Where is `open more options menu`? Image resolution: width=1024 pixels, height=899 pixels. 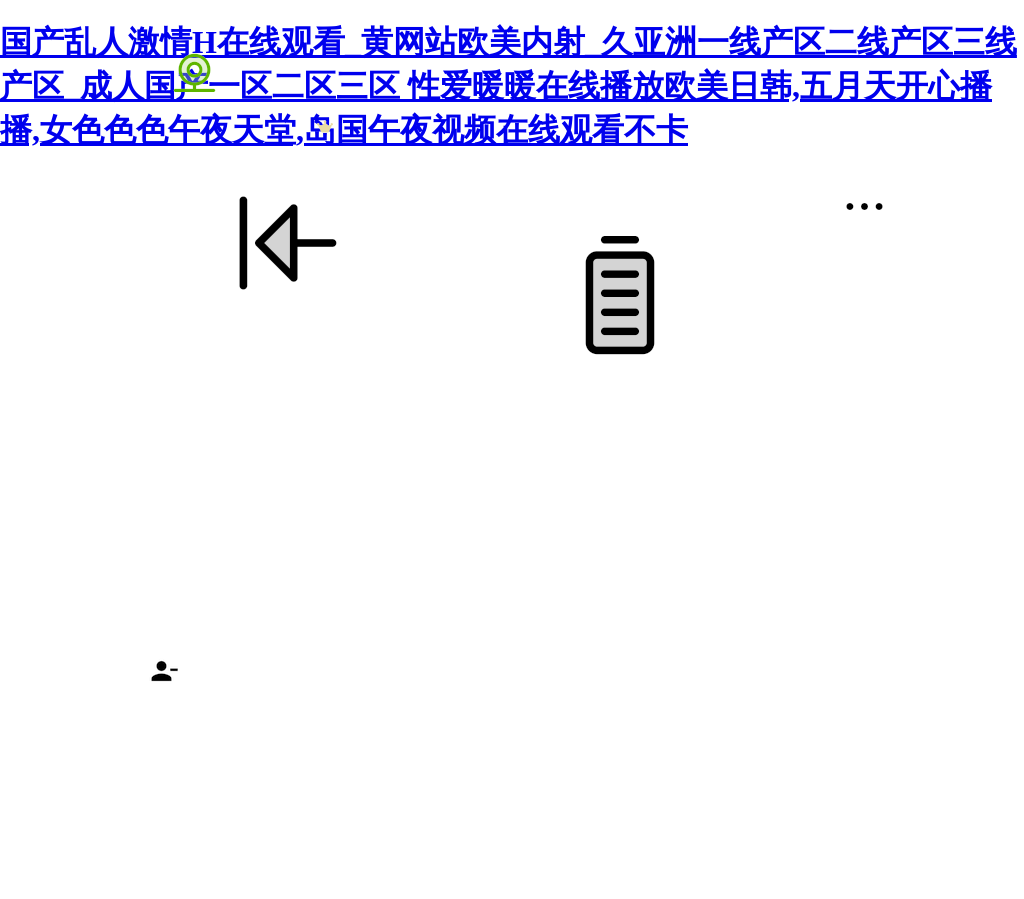 open more options menu is located at coordinates (864, 206).